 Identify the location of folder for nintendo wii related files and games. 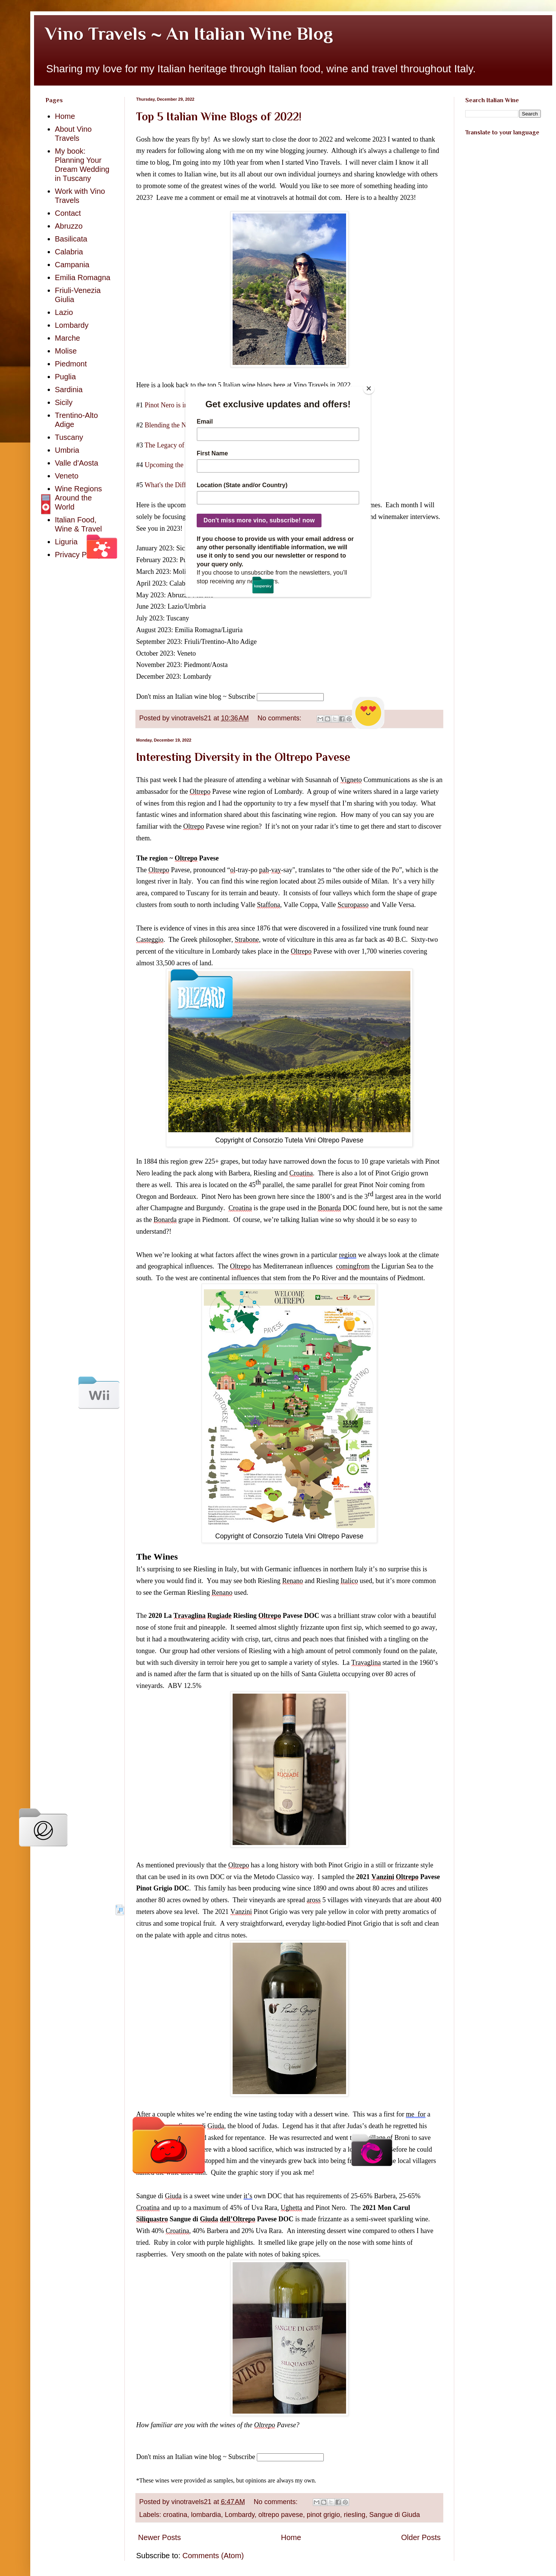
(99, 1394).